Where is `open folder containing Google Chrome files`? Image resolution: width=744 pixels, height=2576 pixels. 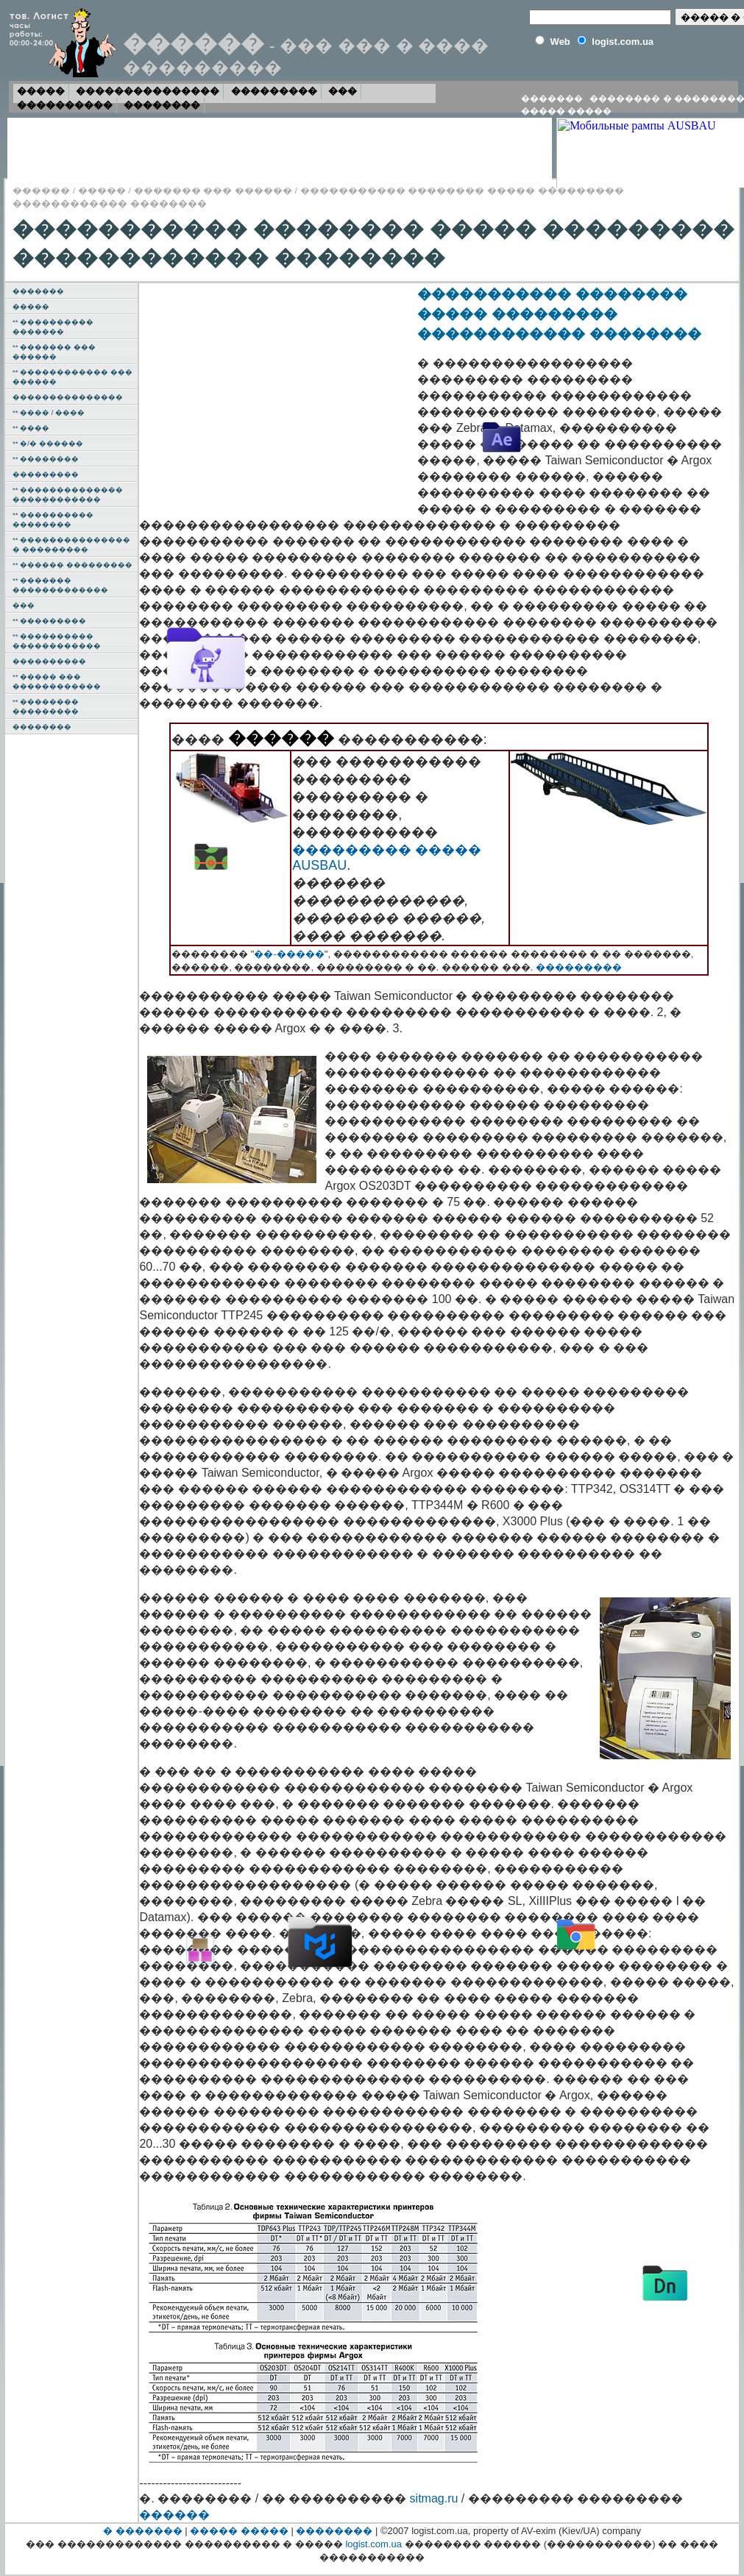
open folder containing Google Chrome files is located at coordinates (575, 1935).